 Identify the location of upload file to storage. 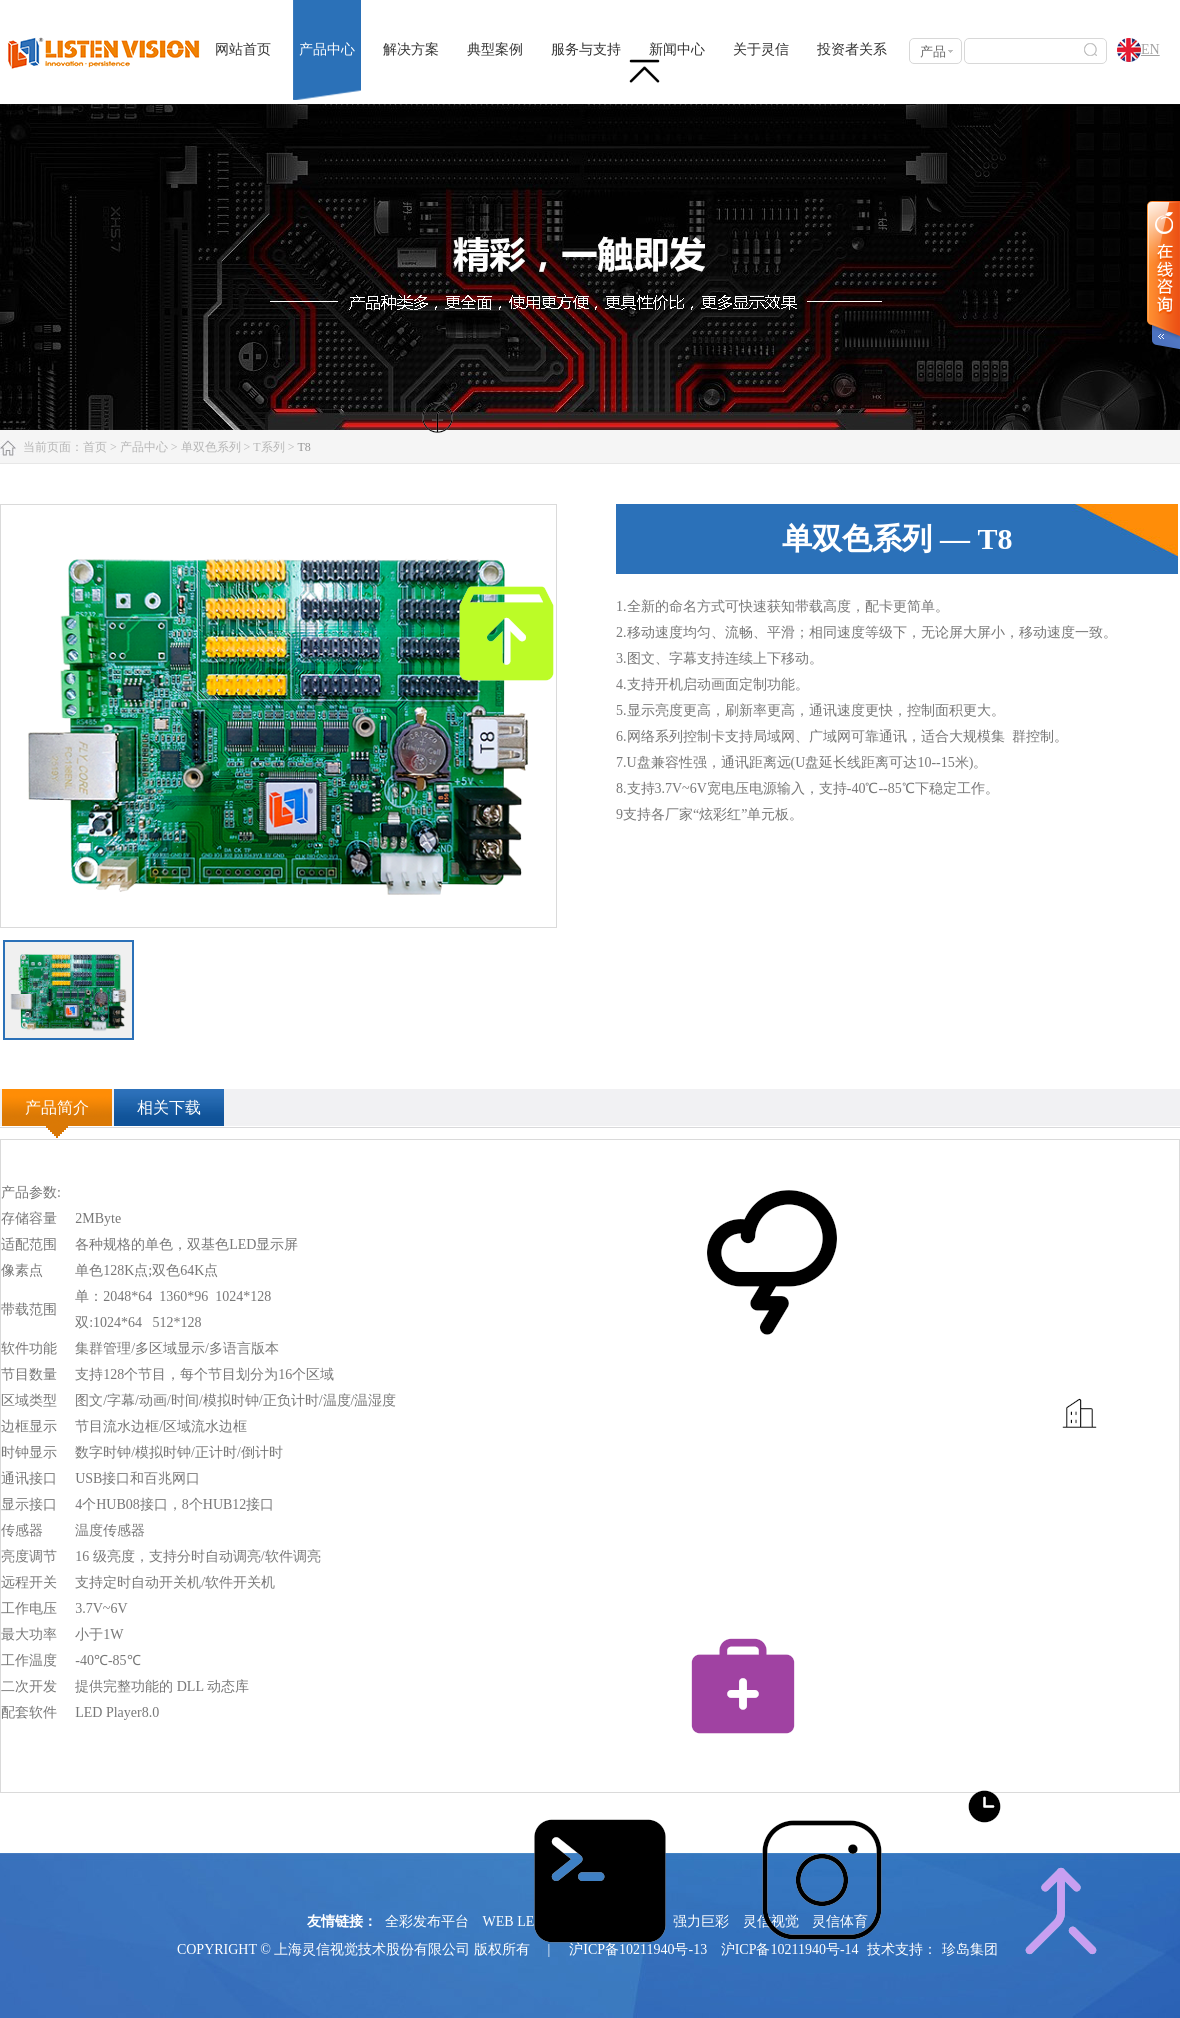
(506, 633).